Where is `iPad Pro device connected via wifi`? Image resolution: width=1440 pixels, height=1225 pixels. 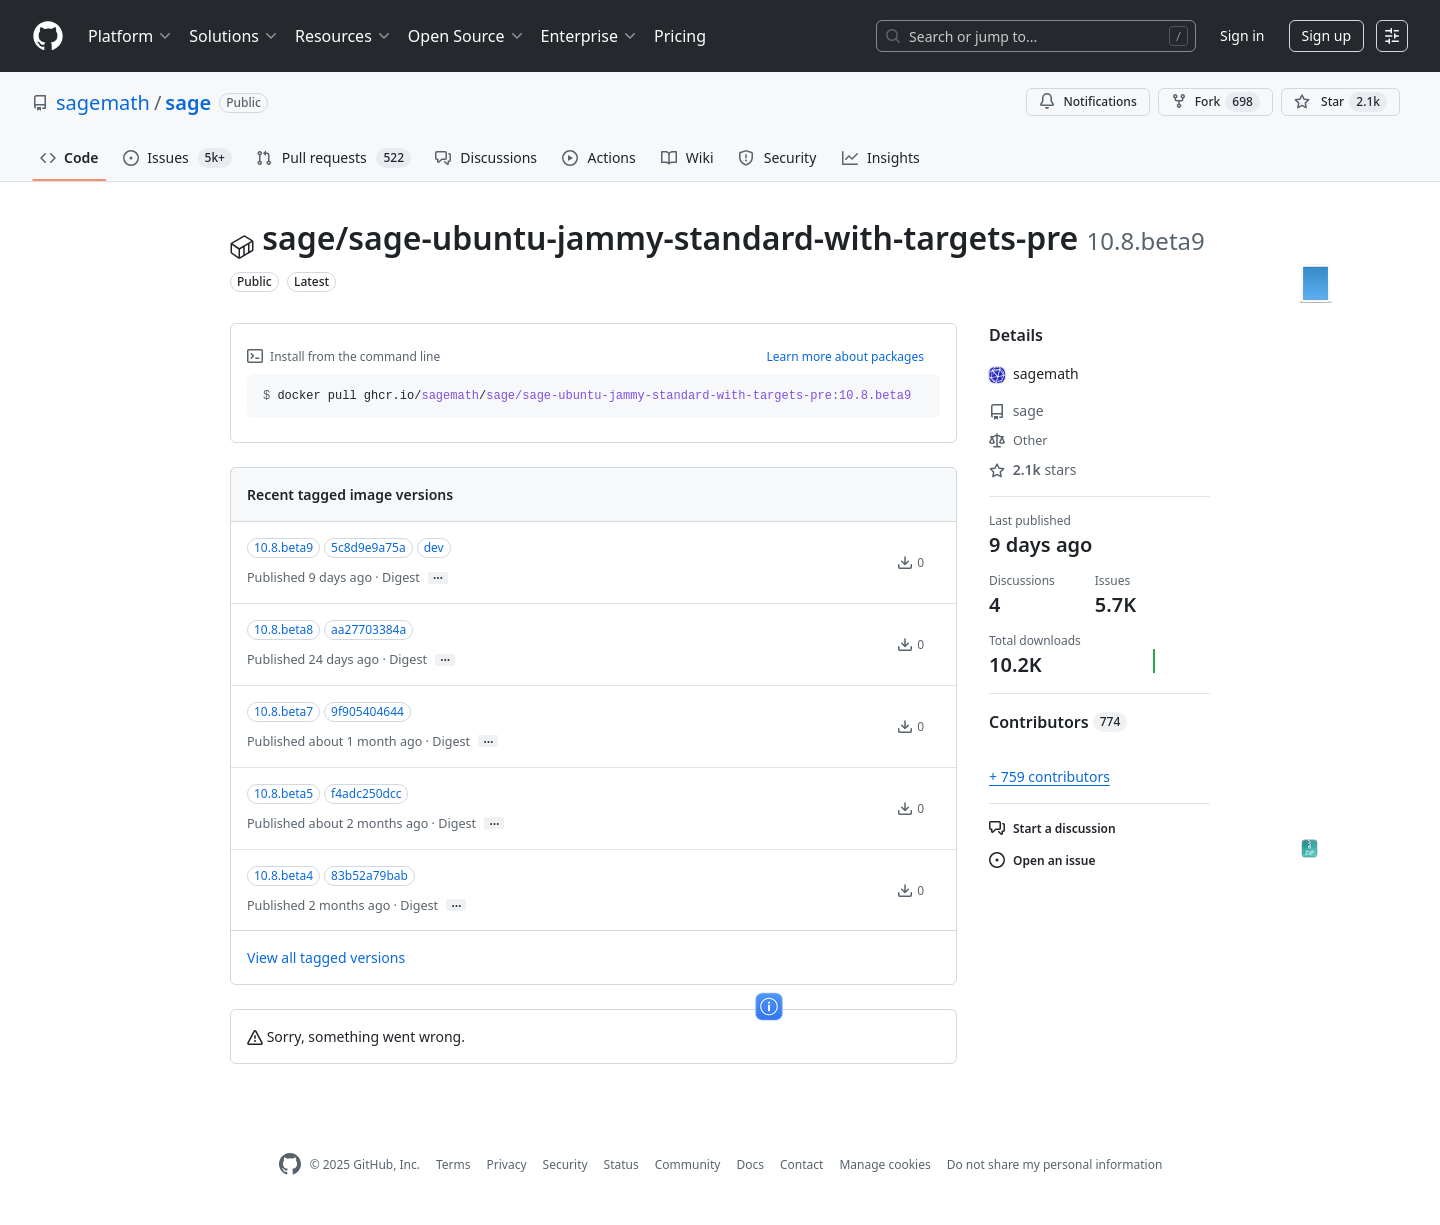
iPad Pro device connected via wifi is located at coordinates (1315, 283).